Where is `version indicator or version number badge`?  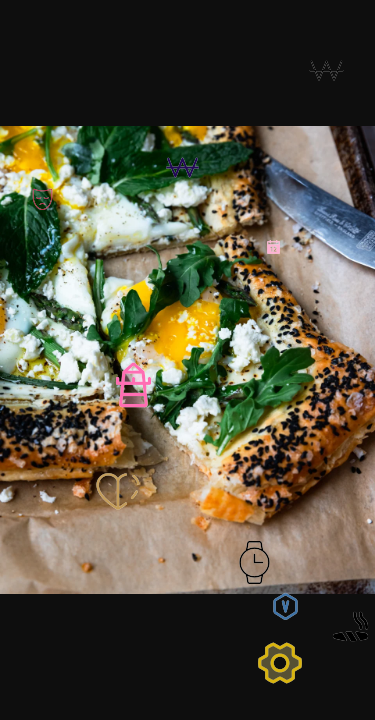 version indicator or version number badge is located at coordinates (285, 606).